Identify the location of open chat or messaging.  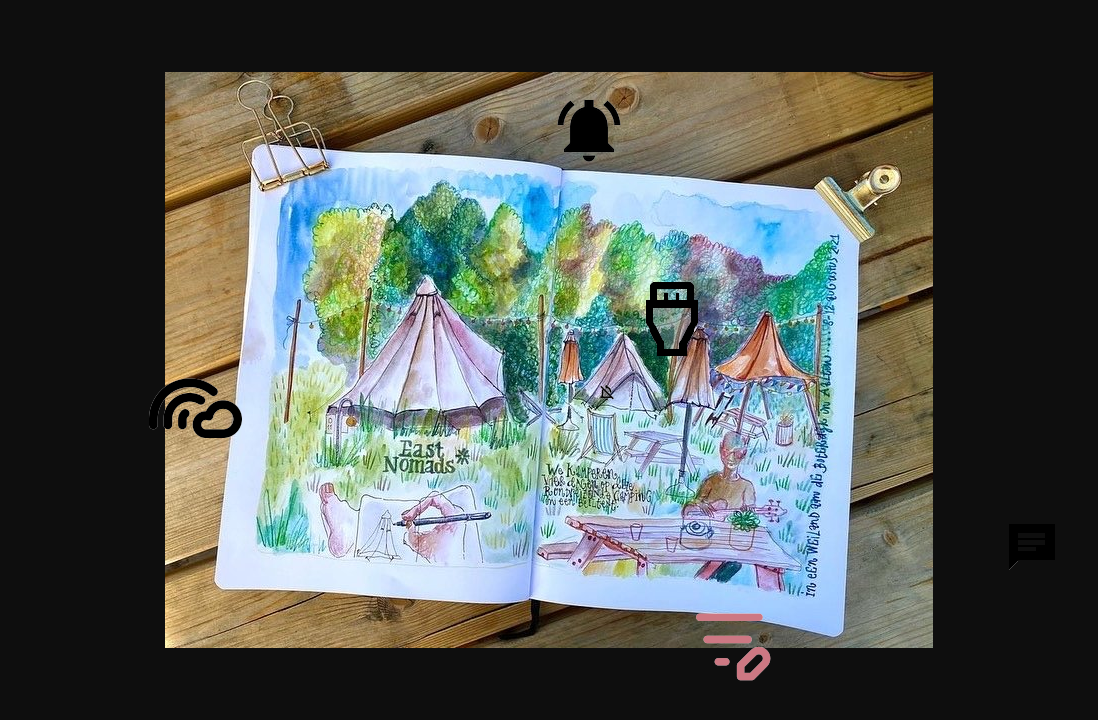
(1032, 547).